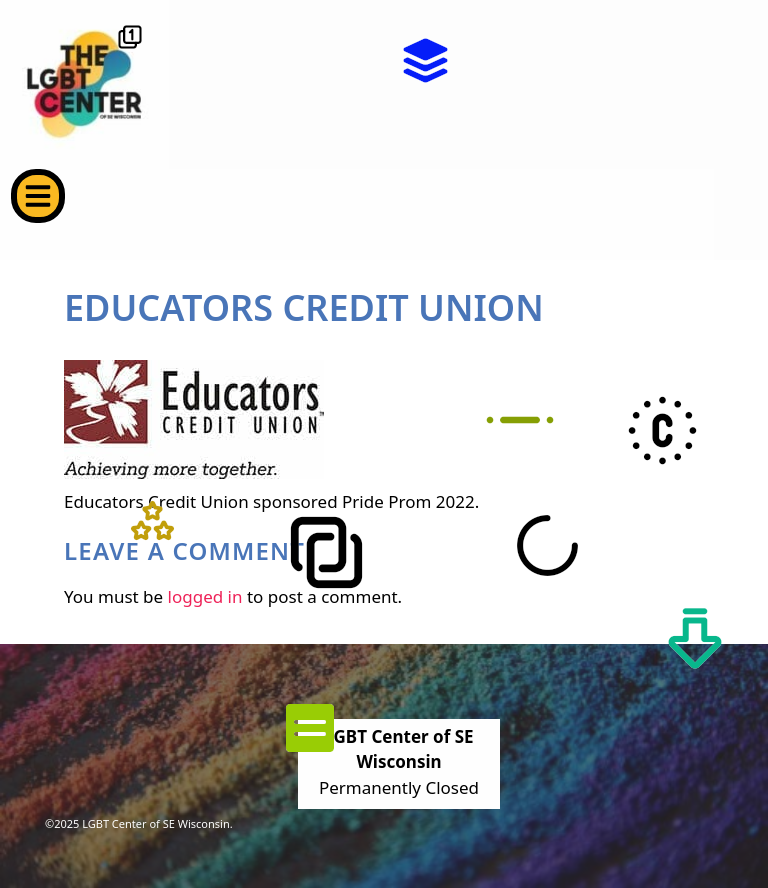 The image size is (768, 888). What do you see at coordinates (425, 60) in the screenshot?
I see `view or manage layers` at bounding box center [425, 60].